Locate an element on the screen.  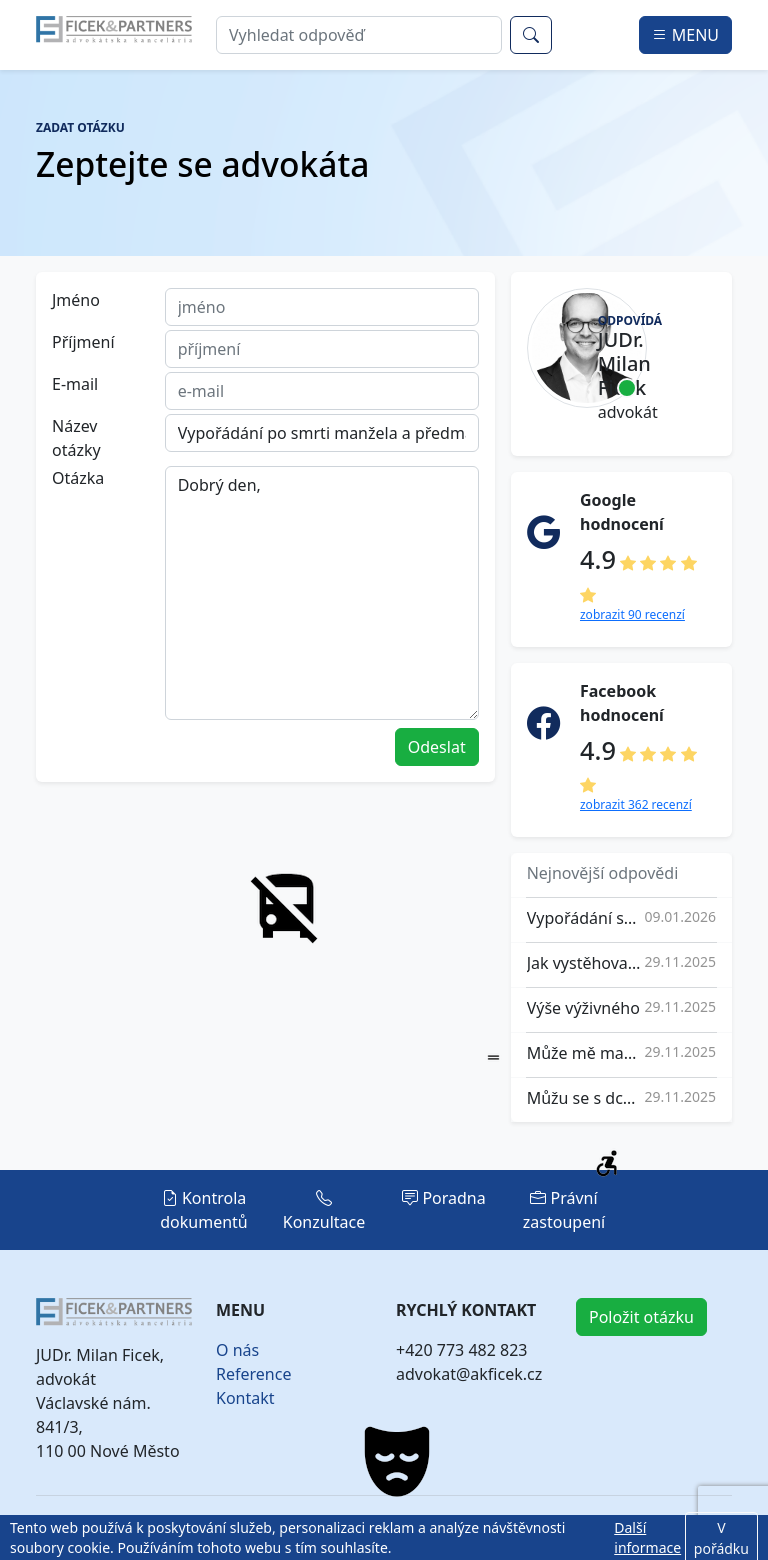
drag to reorder items in a list is located at coordinates (493, 1057).